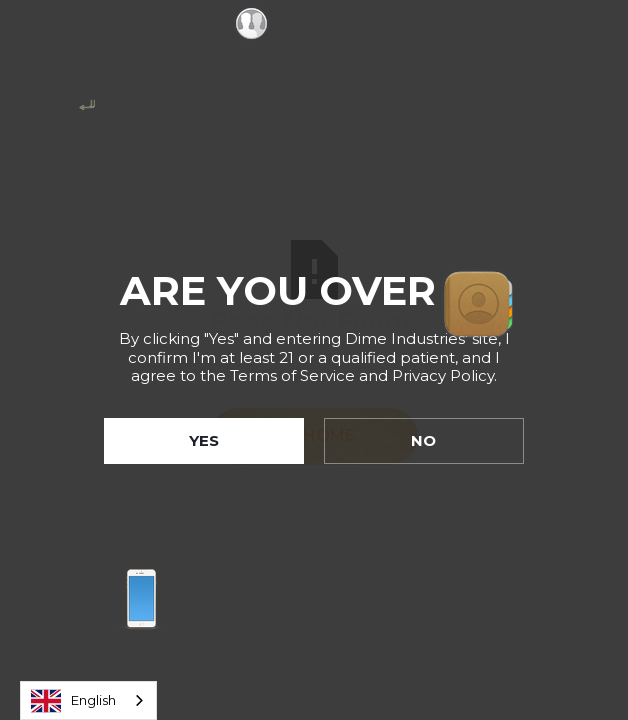 The image size is (628, 720). What do you see at coordinates (477, 304) in the screenshot?
I see `access contacts or address book` at bounding box center [477, 304].